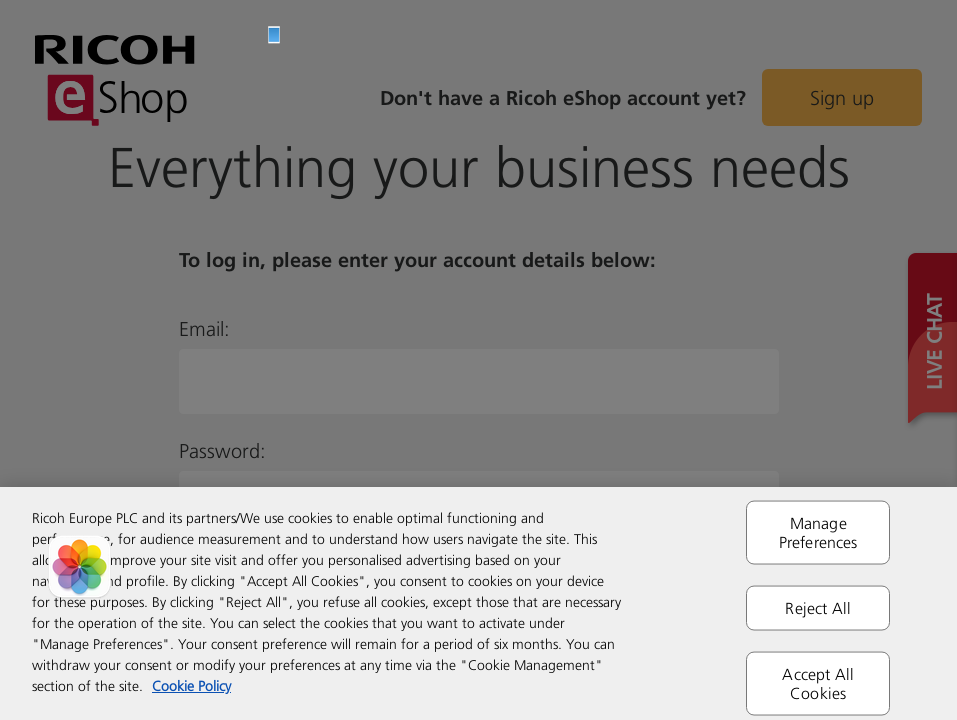 This screenshot has height=720, width=957. I want to click on open the photos app, so click(79, 566).